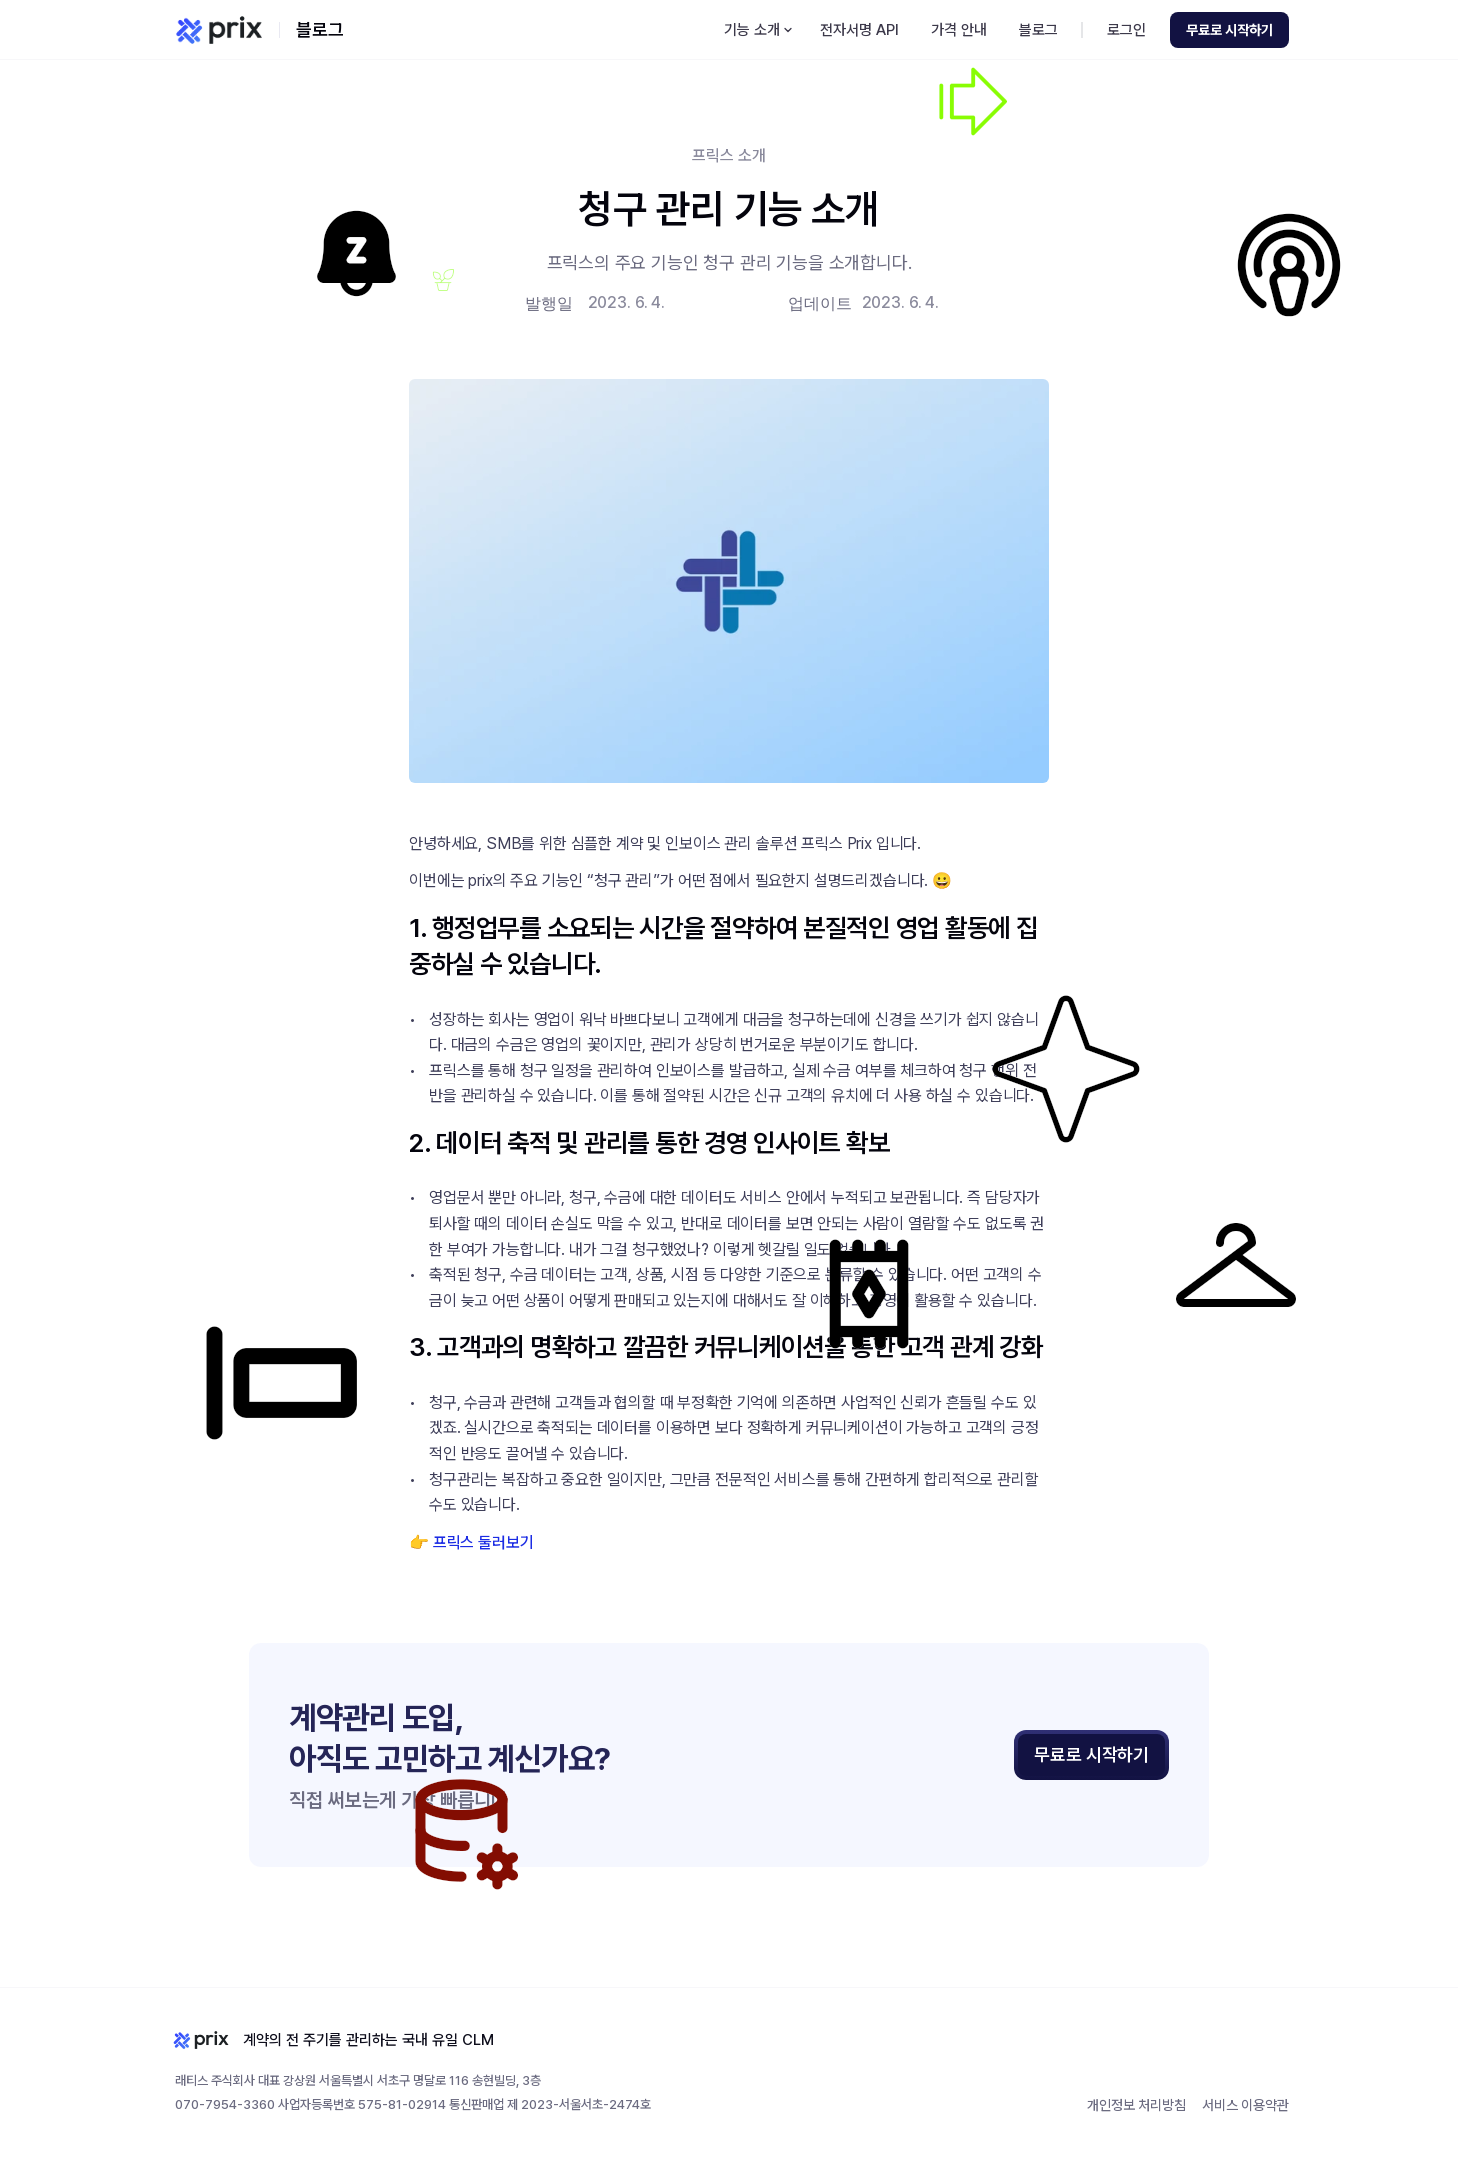 This screenshot has height=2157, width=1458. What do you see at coordinates (1289, 265) in the screenshot?
I see `open apple podcasts` at bounding box center [1289, 265].